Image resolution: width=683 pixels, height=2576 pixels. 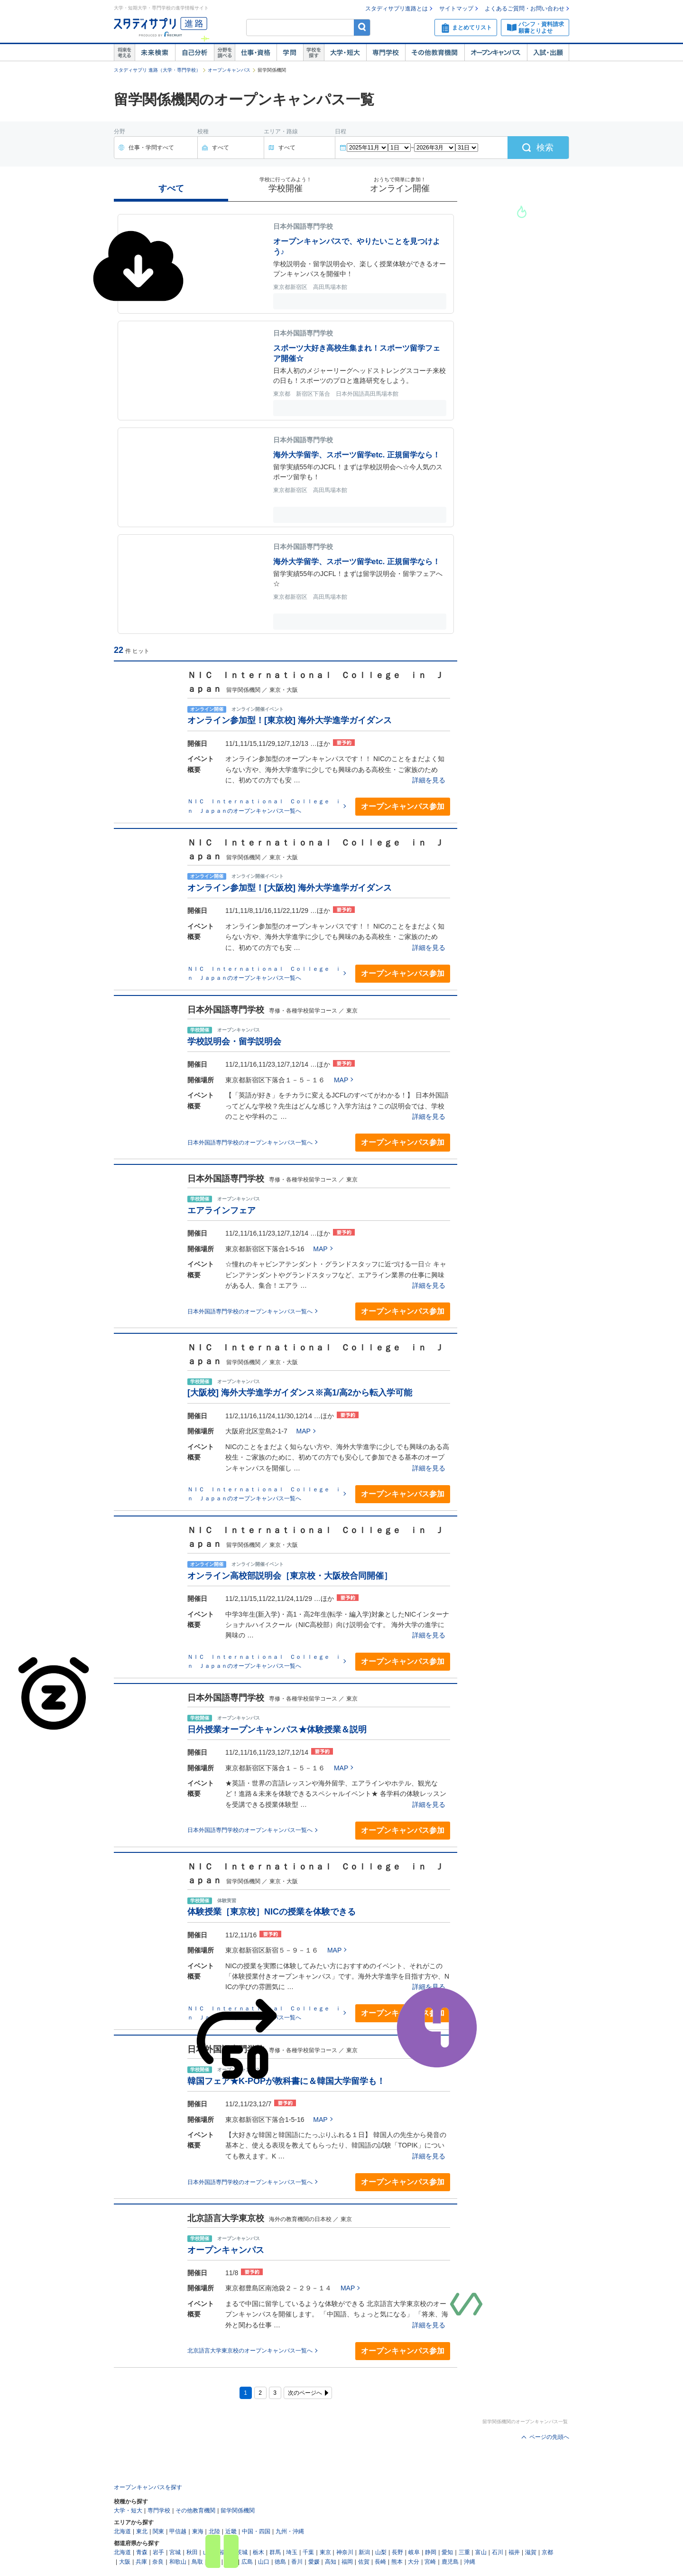 What do you see at coordinates (54, 1693) in the screenshot?
I see `snooze an active alarm` at bounding box center [54, 1693].